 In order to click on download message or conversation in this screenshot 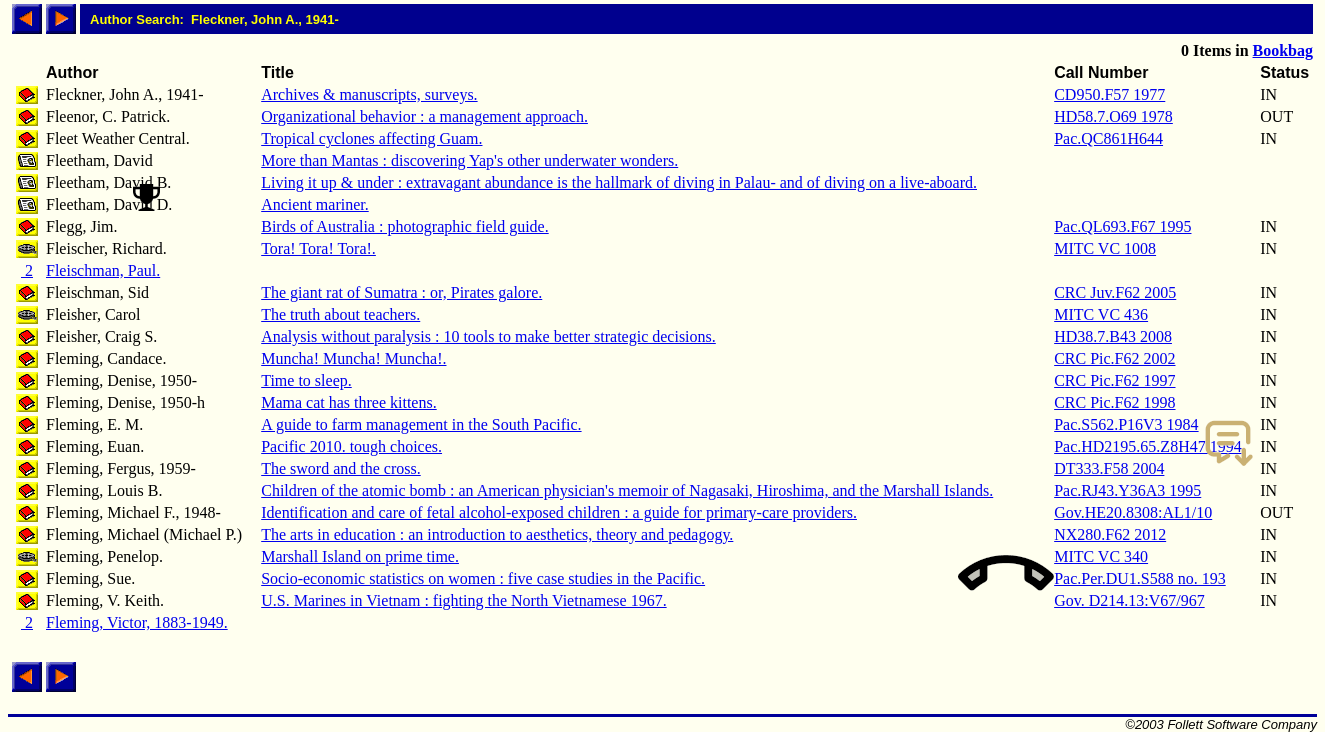, I will do `click(1228, 441)`.